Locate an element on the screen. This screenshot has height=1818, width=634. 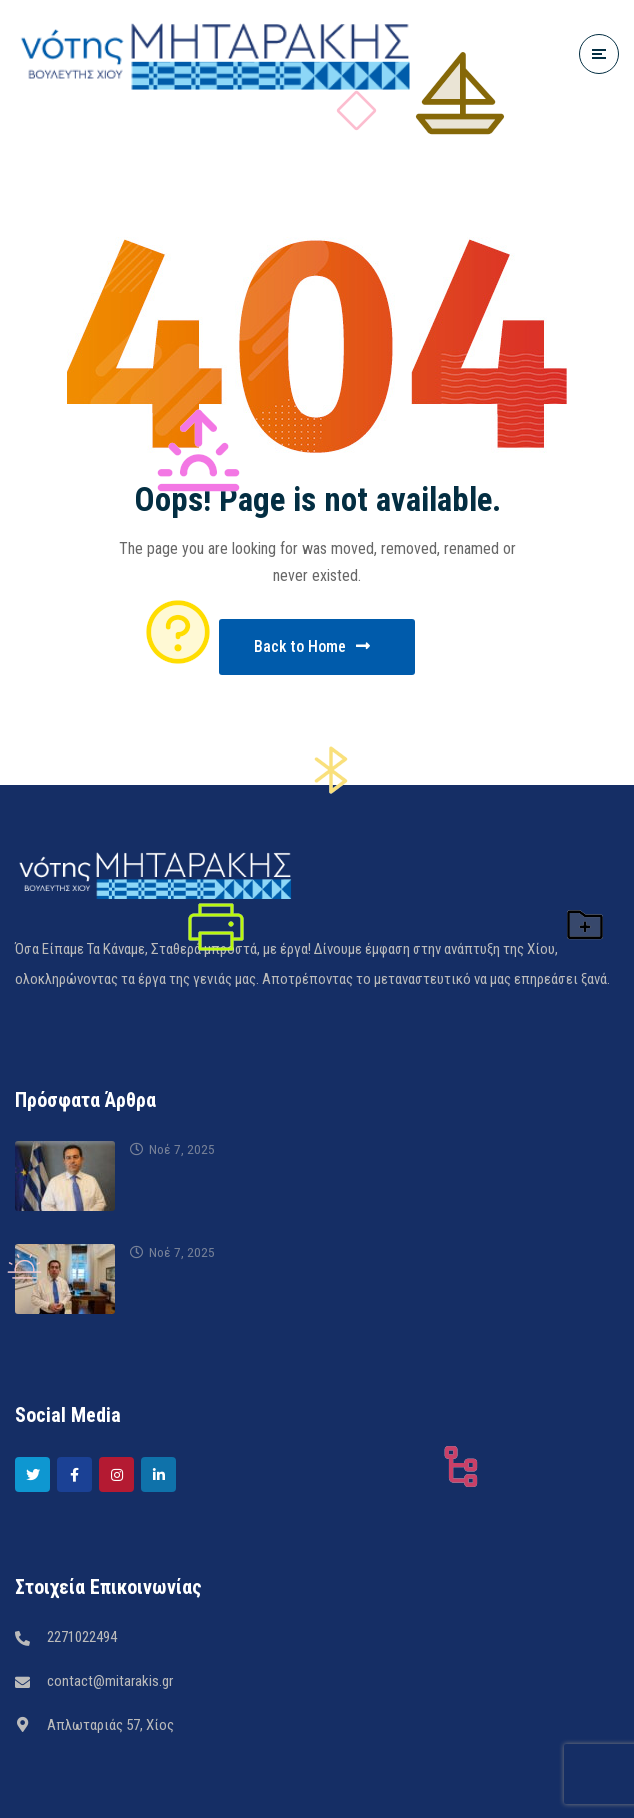
access sailing or boating features is located at coordinates (460, 99).